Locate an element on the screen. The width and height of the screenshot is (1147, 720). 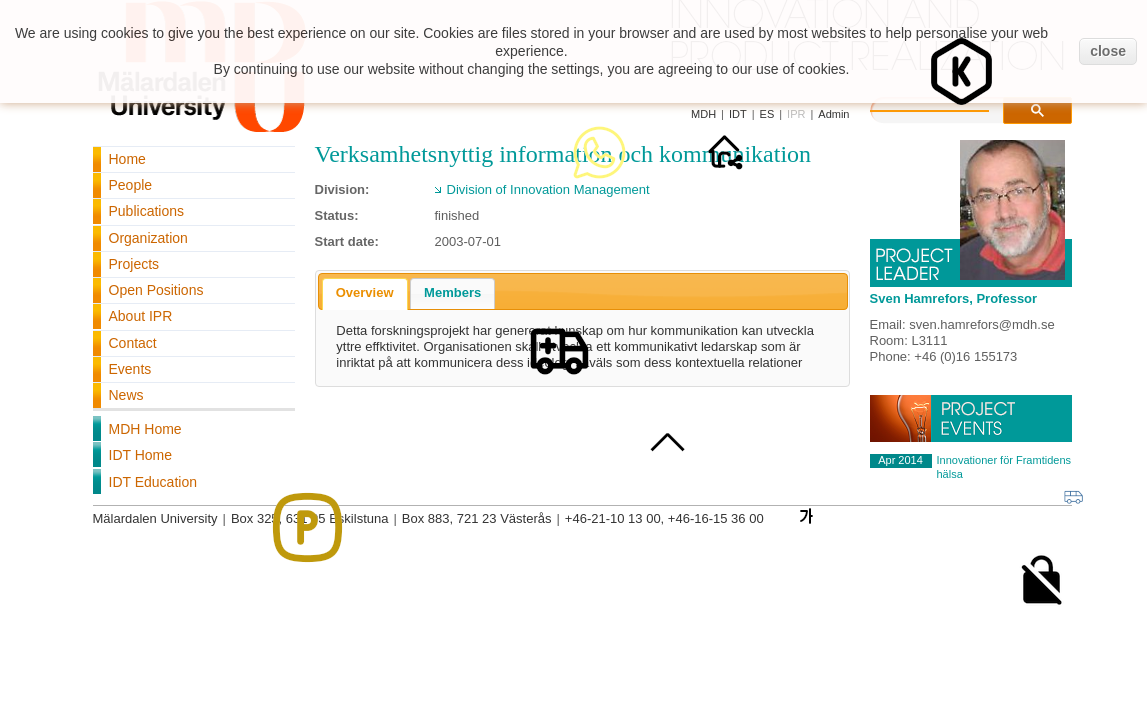
switch to korean keyboard input is located at coordinates (806, 516).